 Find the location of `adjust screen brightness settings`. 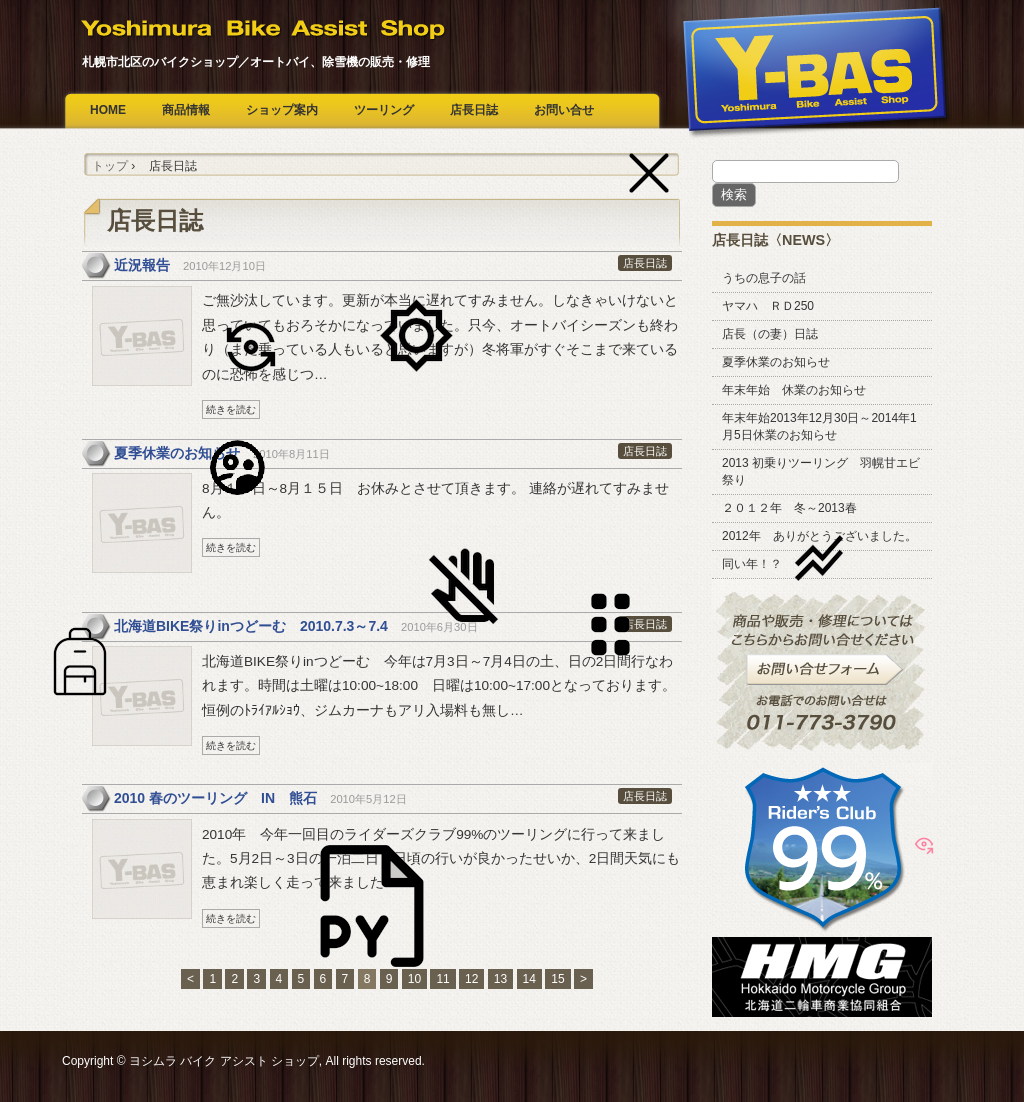

adjust screen brightness settings is located at coordinates (416, 335).